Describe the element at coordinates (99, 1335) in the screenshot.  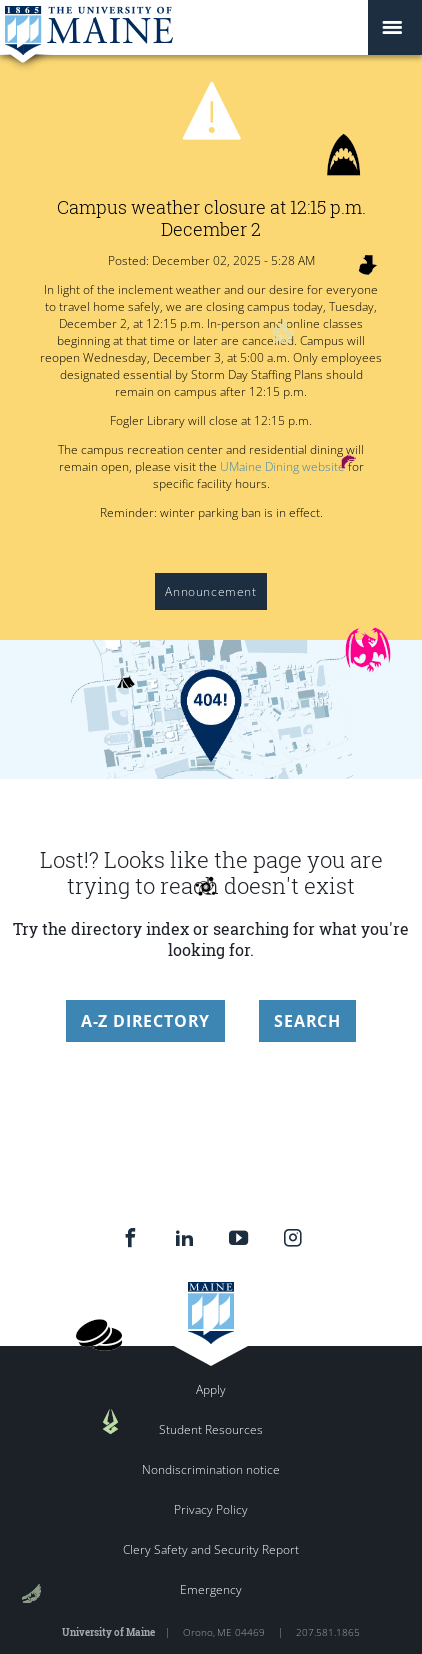
I see `view your coin balance or currency` at that location.